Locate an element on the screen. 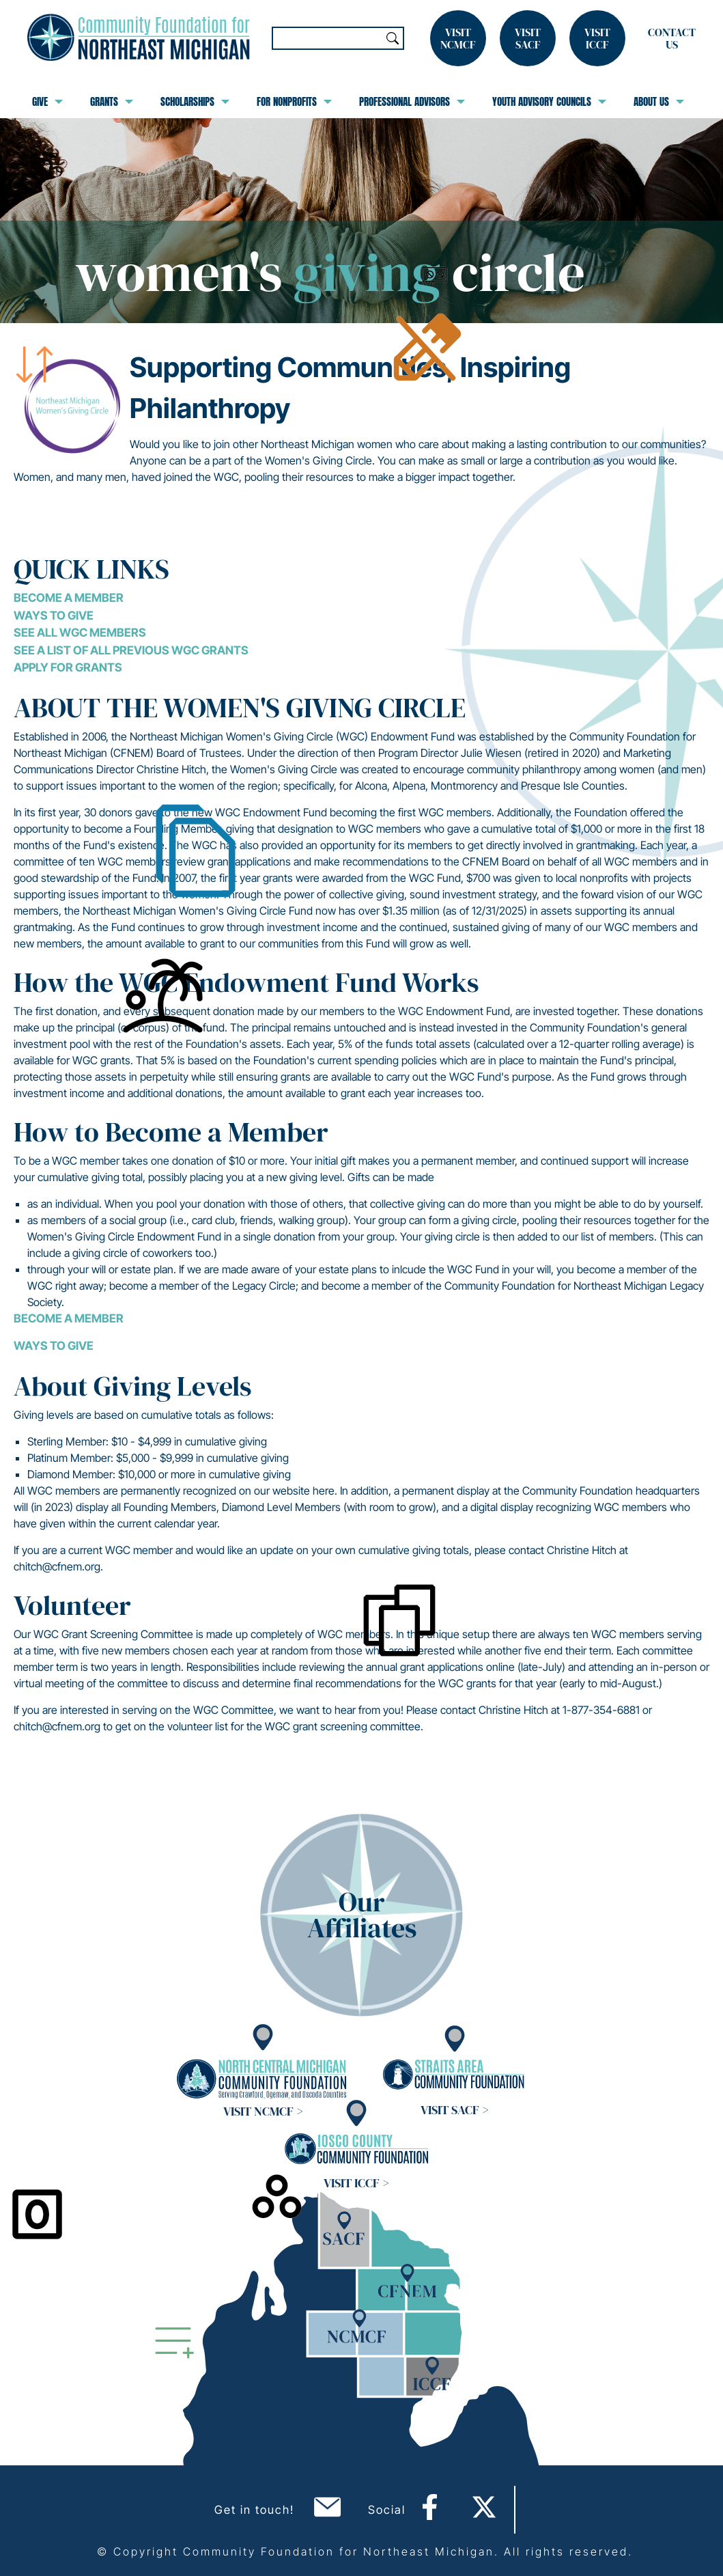  add a new item to the list is located at coordinates (173, 2340).